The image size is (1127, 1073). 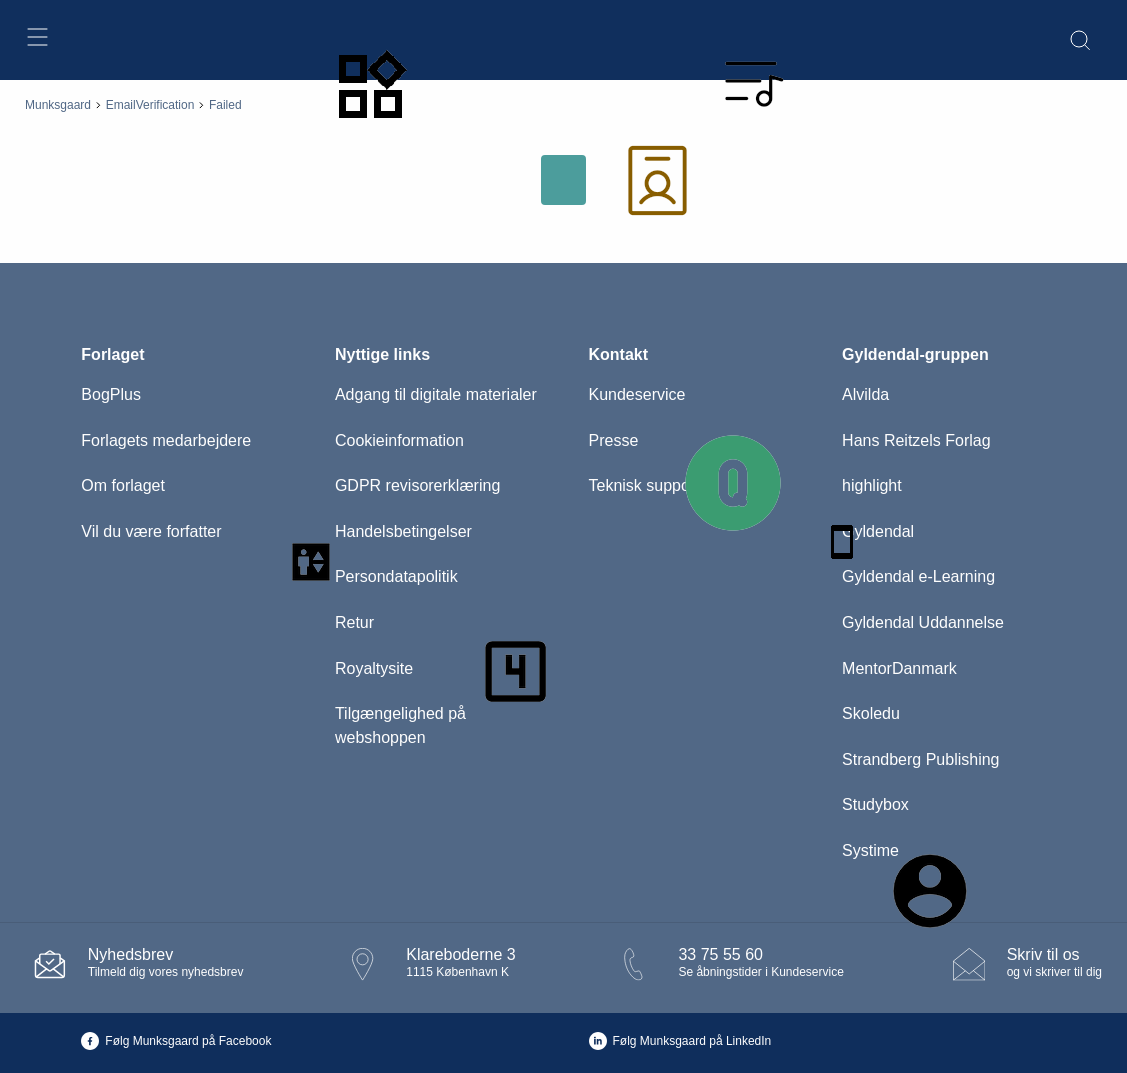 What do you see at coordinates (657, 180) in the screenshot?
I see `view user profile or identification details` at bounding box center [657, 180].